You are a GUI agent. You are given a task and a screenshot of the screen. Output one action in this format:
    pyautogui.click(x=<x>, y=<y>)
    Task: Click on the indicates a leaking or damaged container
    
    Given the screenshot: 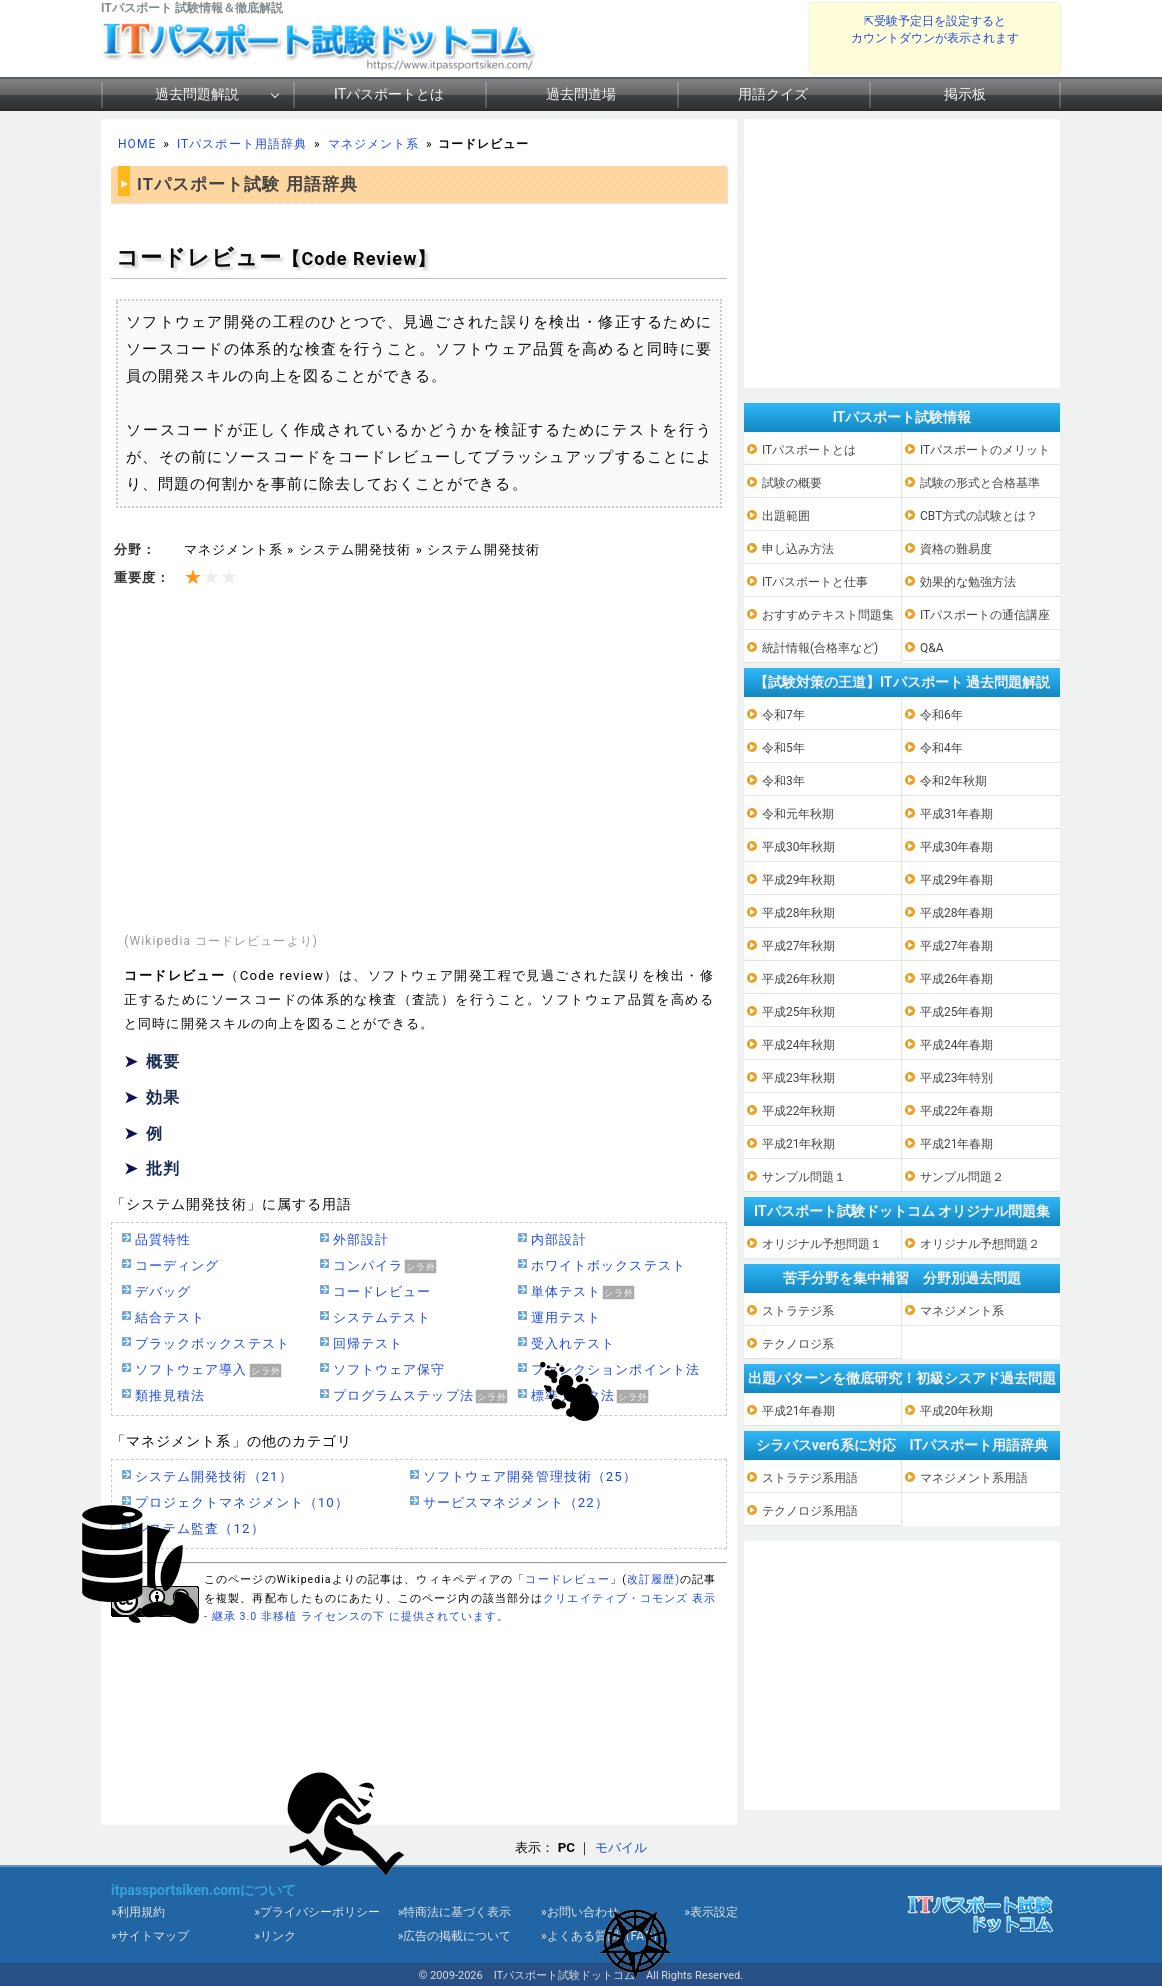 What is the action you would take?
    pyautogui.click(x=139, y=1563)
    